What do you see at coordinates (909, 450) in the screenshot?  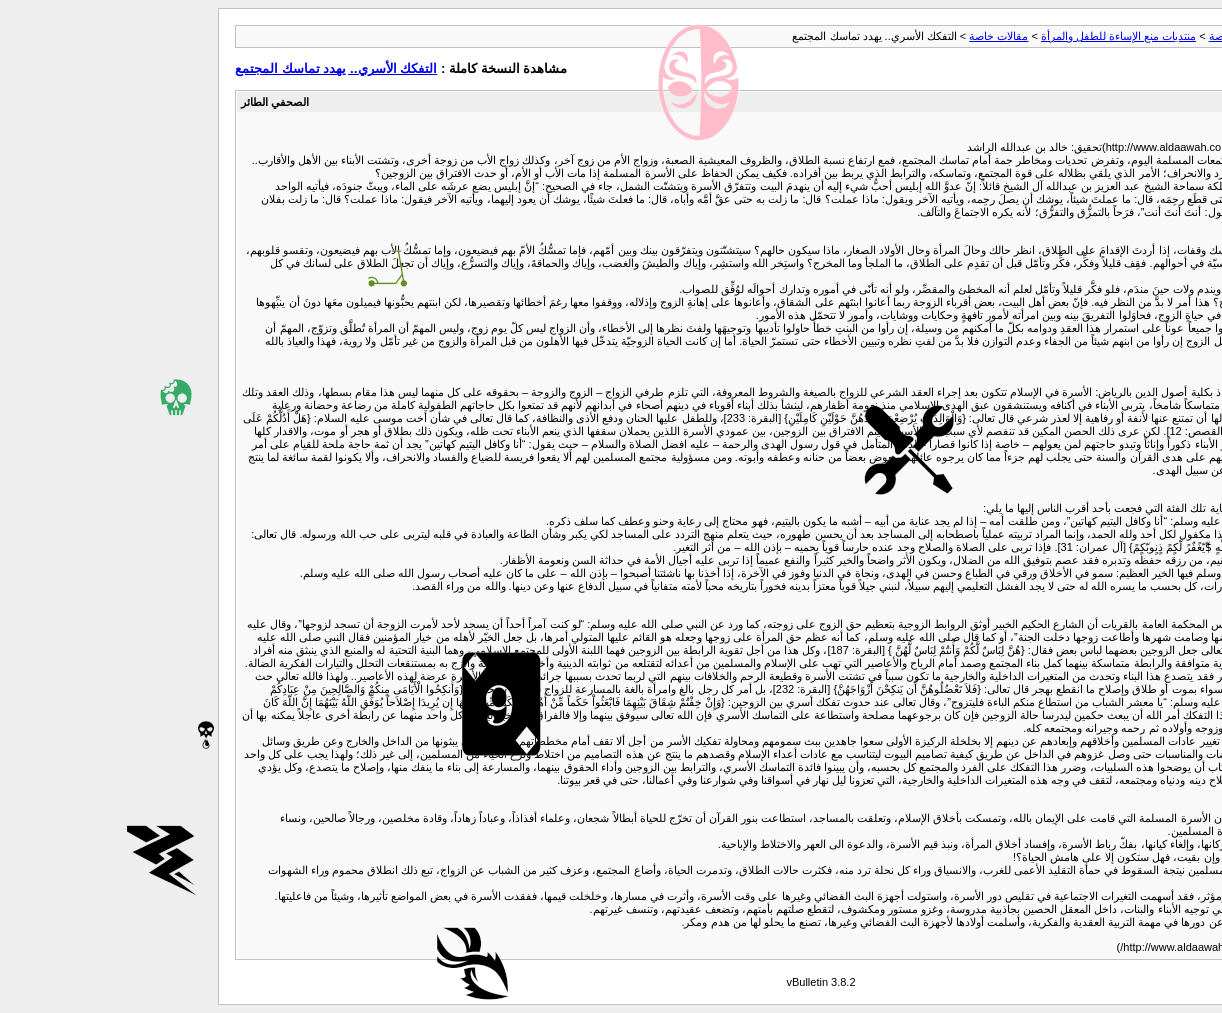 I see `access settings or configuration options` at bounding box center [909, 450].